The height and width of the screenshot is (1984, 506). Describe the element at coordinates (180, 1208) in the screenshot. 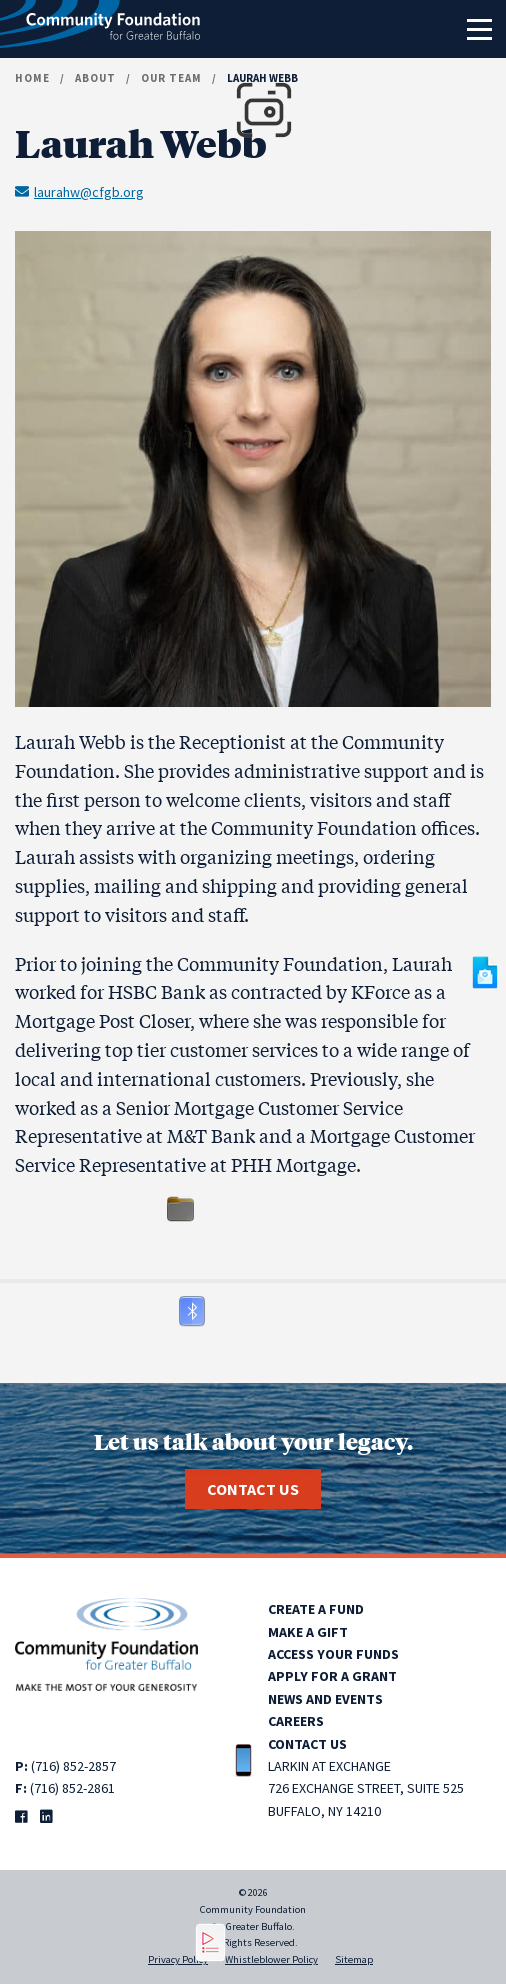

I see `open a folder to view its contents` at that location.